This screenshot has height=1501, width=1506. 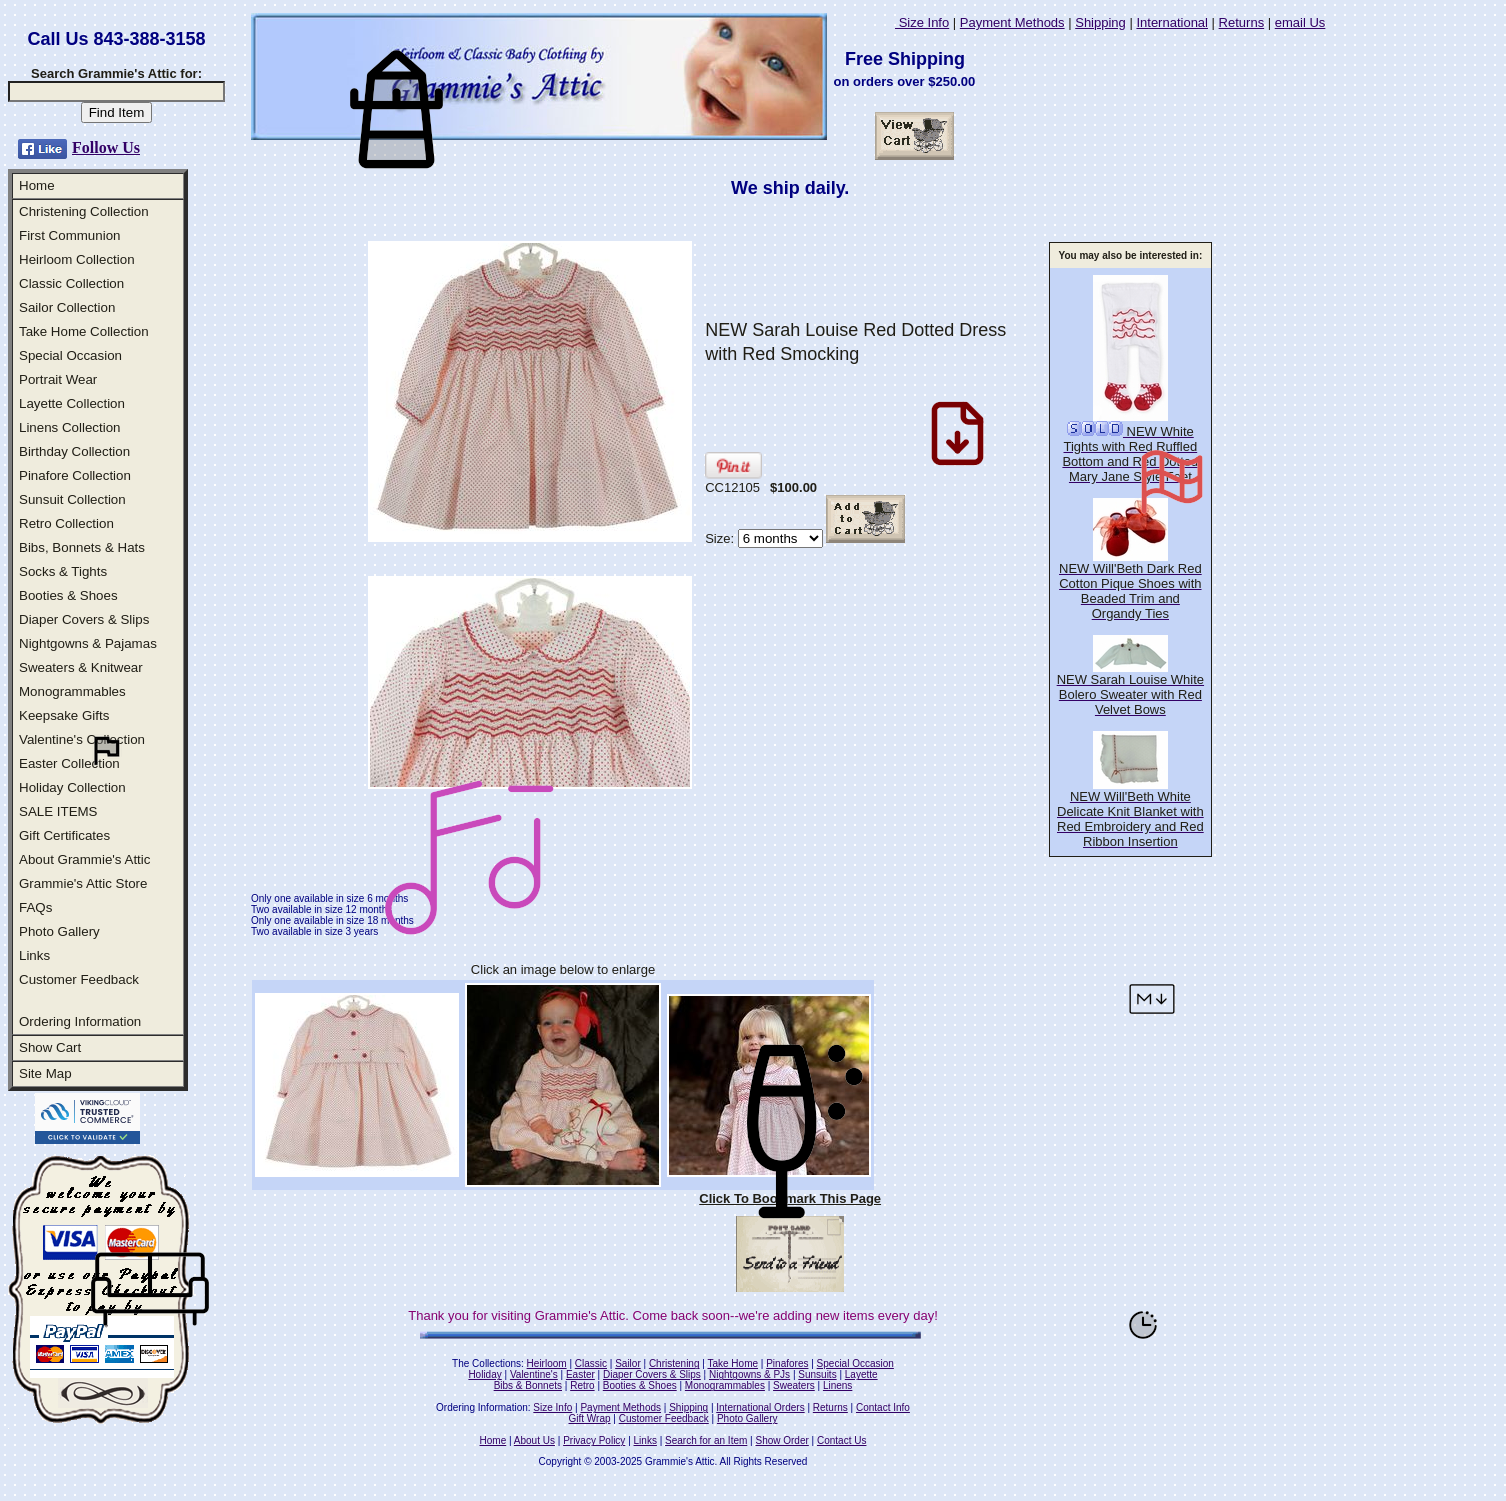 I want to click on remove a song from your playlist, so click(x=472, y=853).